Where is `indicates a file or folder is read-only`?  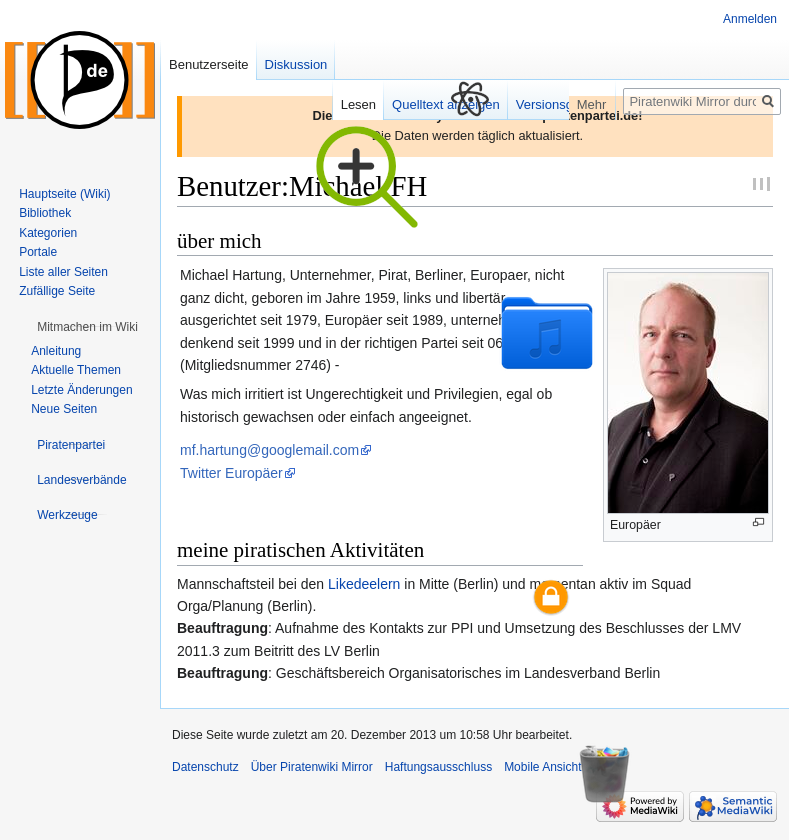 indicates a file or folder is read-only is located at coordinates (551, 597).